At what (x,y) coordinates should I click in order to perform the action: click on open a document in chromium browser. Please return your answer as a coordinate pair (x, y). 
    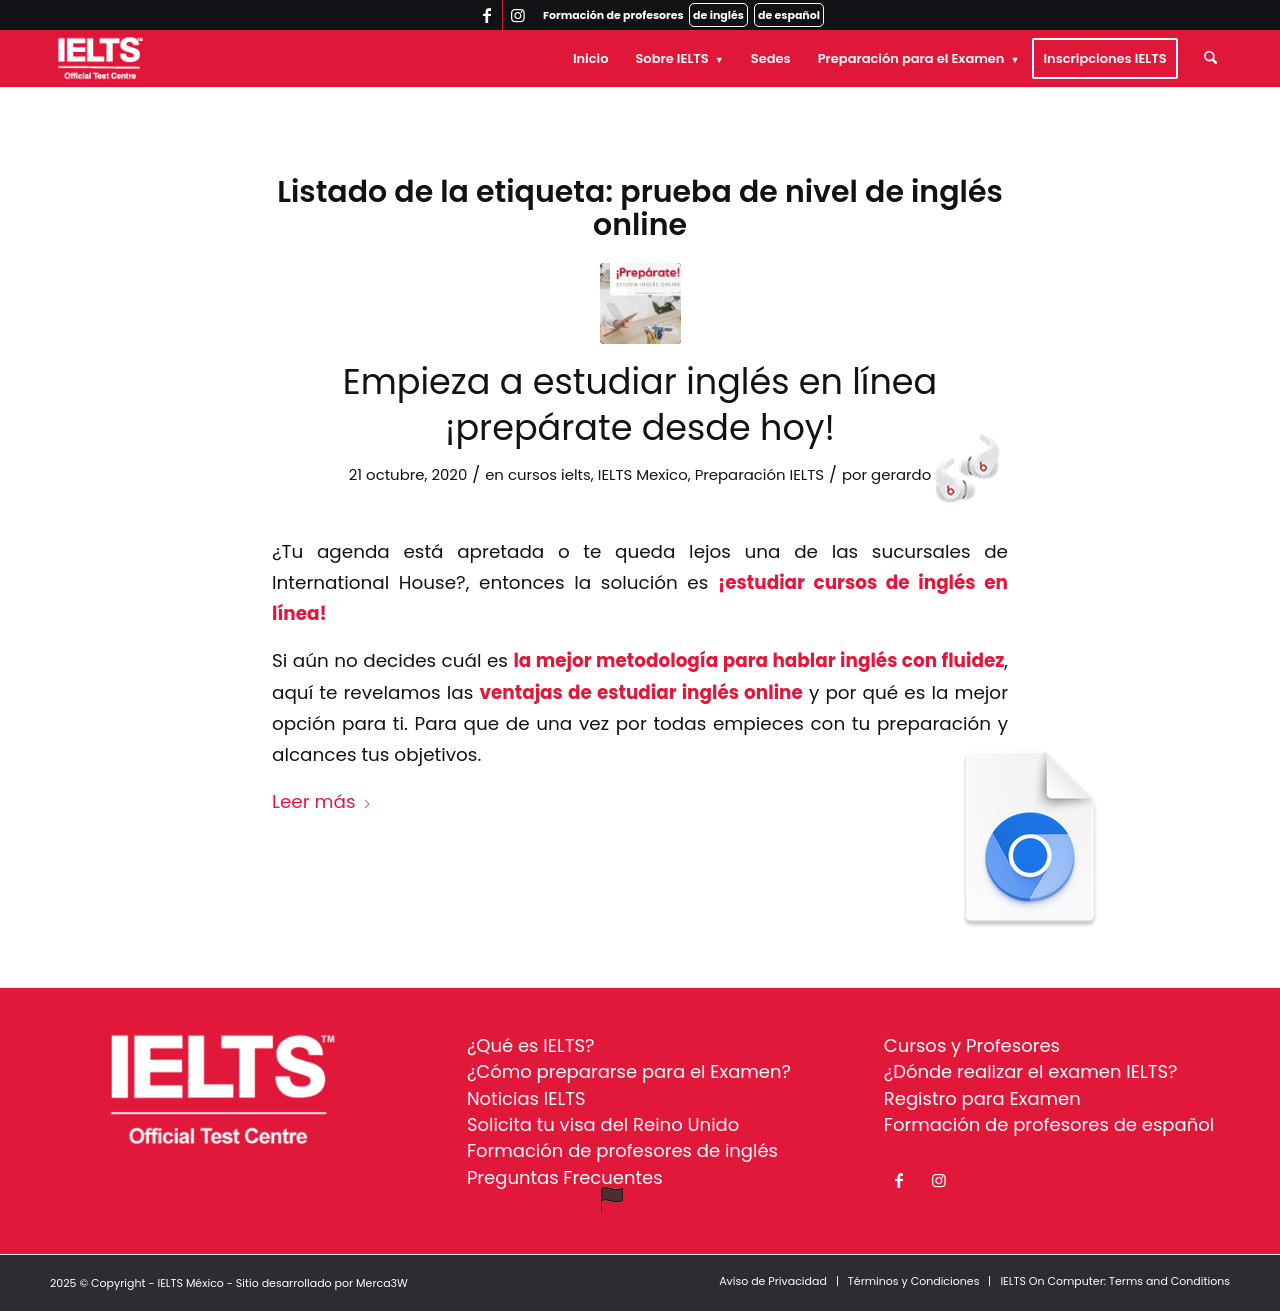
    Looking at the image, I should click on (1030, 836).